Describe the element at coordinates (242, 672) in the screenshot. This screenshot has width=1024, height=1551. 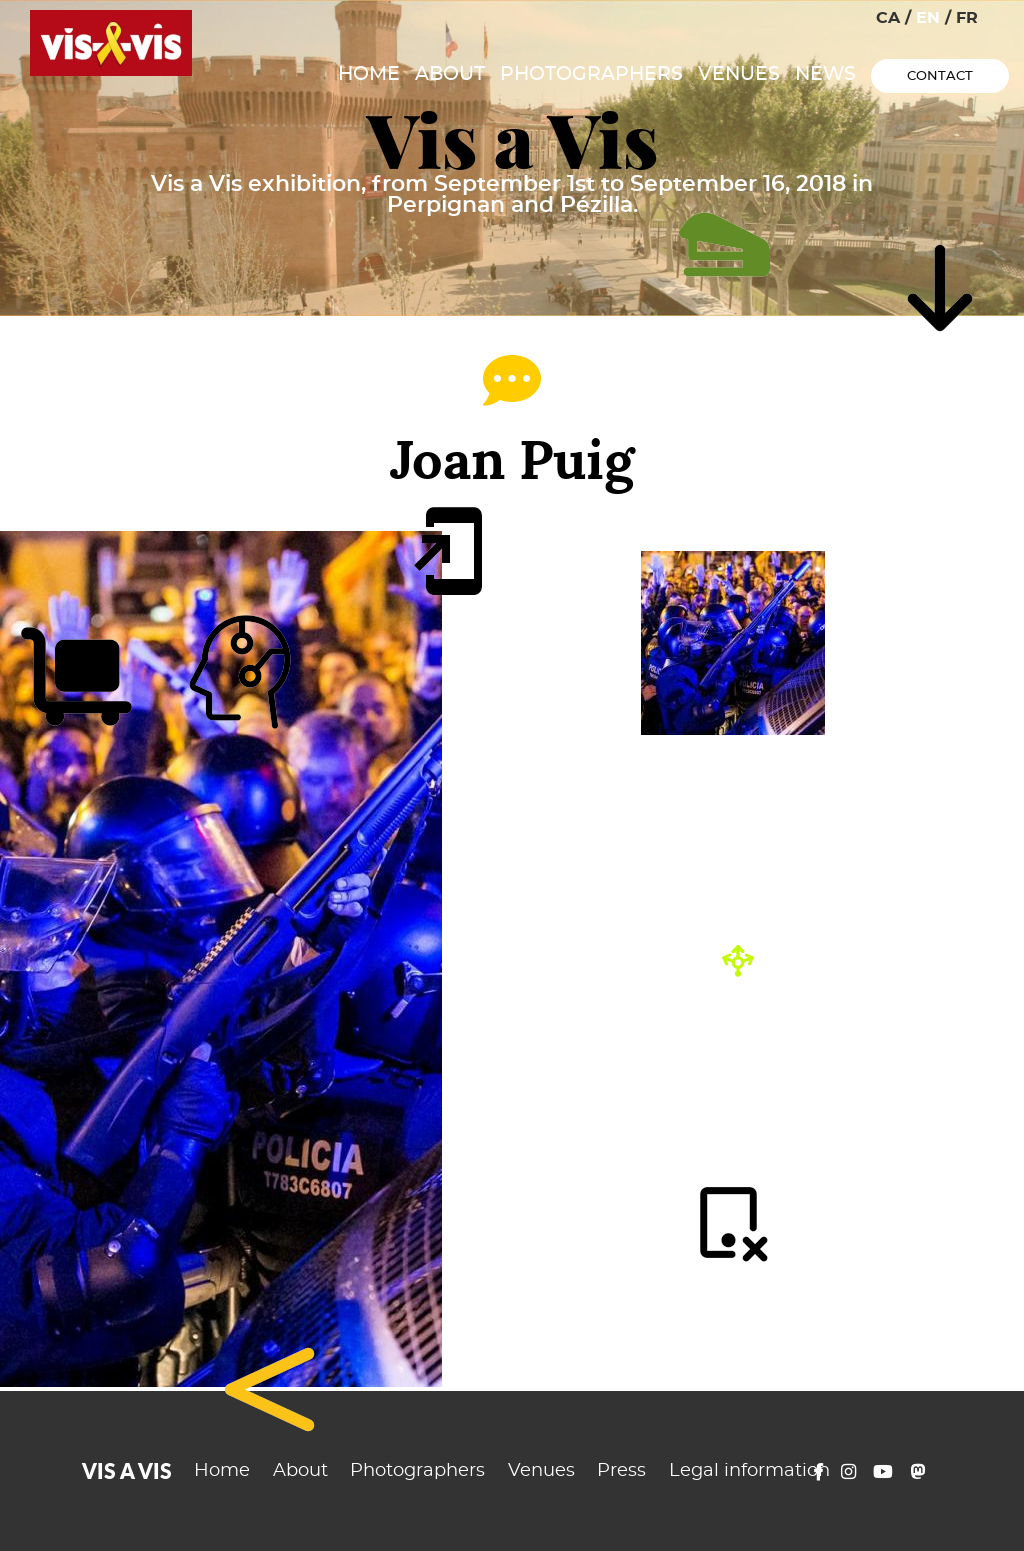
I see `access AI or machine learning features` at that location.